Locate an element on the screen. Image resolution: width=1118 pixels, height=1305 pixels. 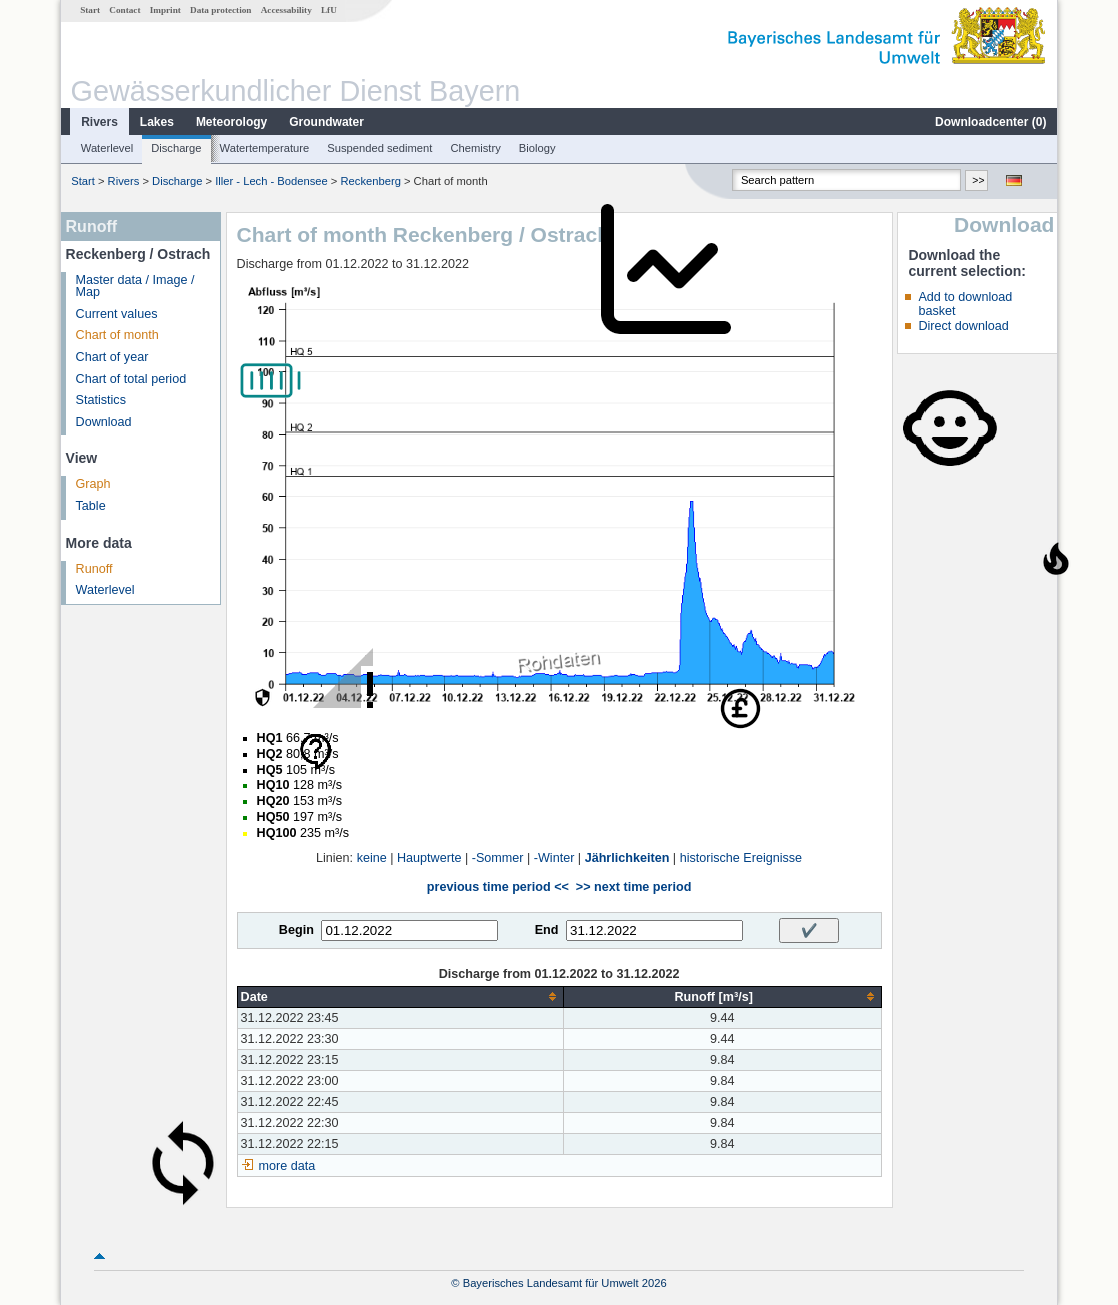
indicates battery is fully charged is located at coordinates (269, 380).